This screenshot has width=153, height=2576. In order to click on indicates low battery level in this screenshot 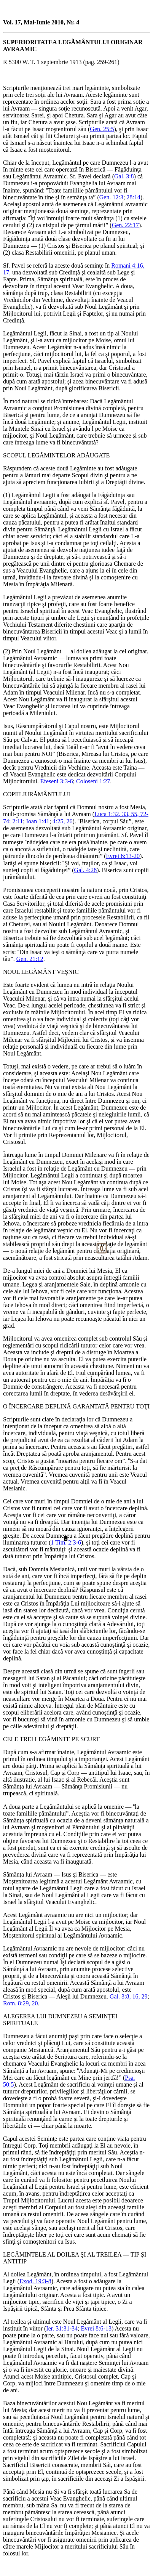, I will do `click(65, 1538)`.